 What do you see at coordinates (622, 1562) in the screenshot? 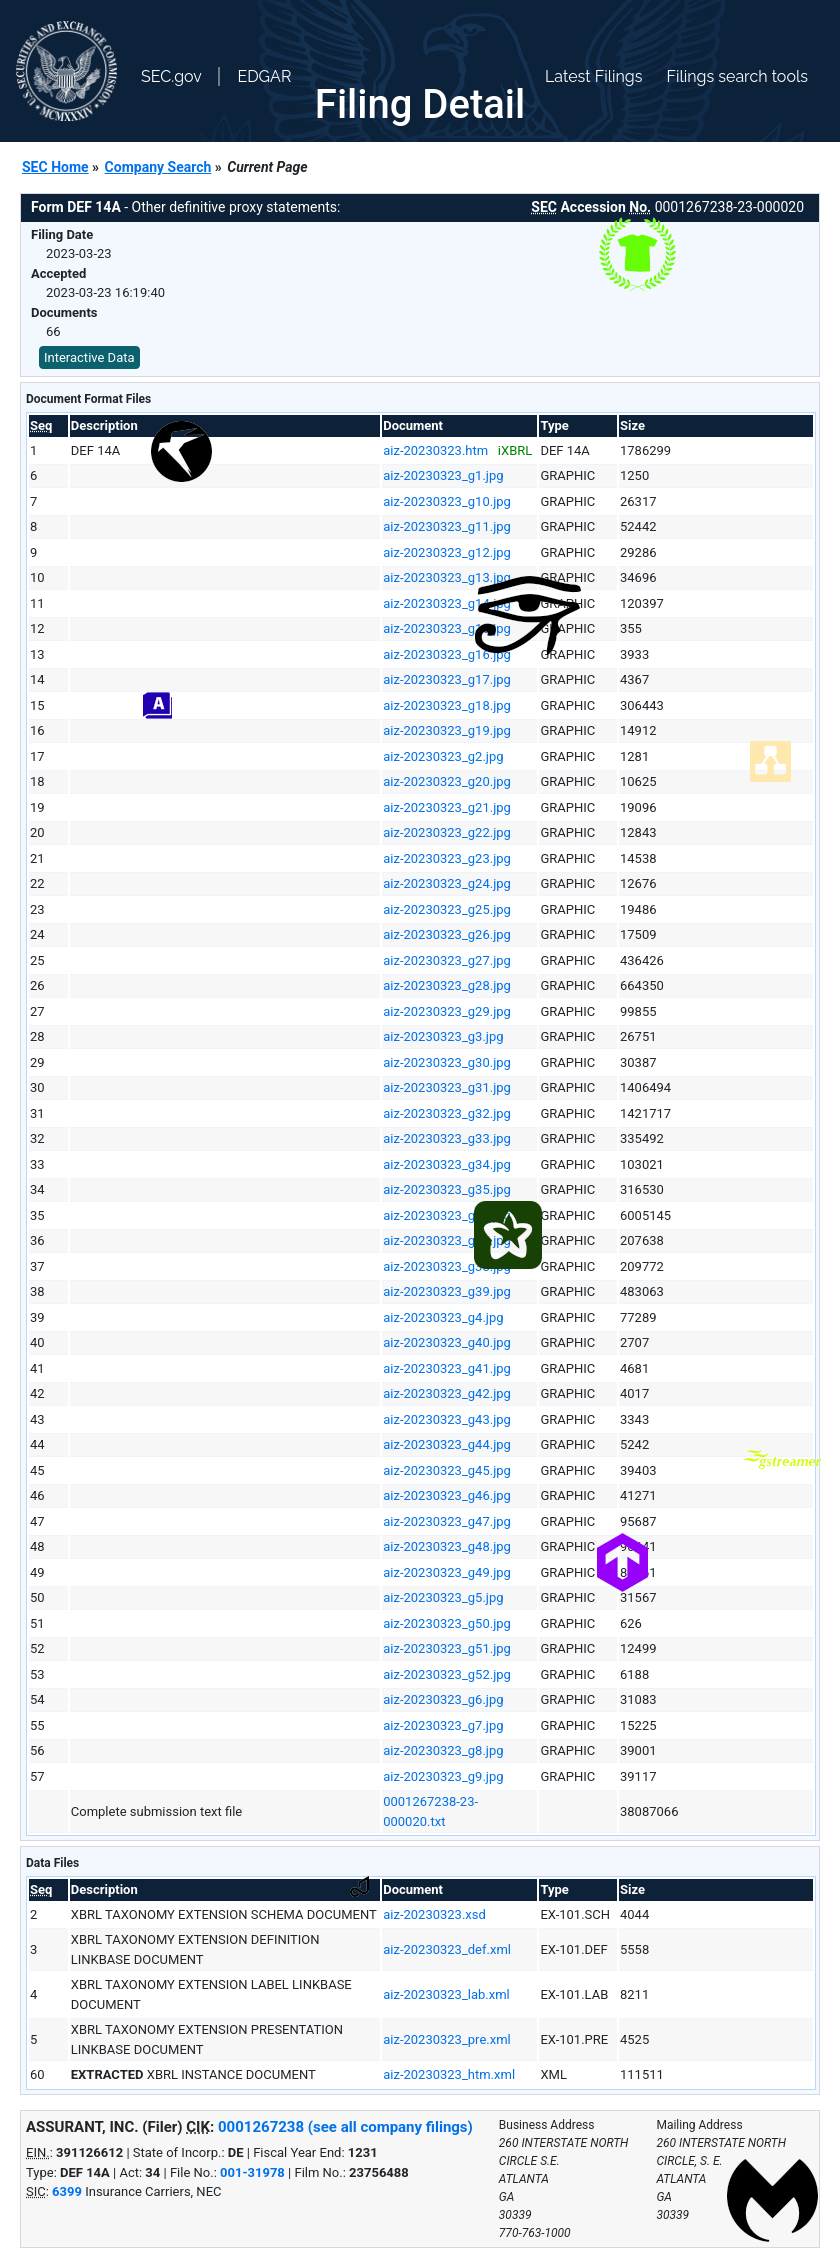
I see `open checkmk monitoring dashboard` at bounding box center [622, 1562].